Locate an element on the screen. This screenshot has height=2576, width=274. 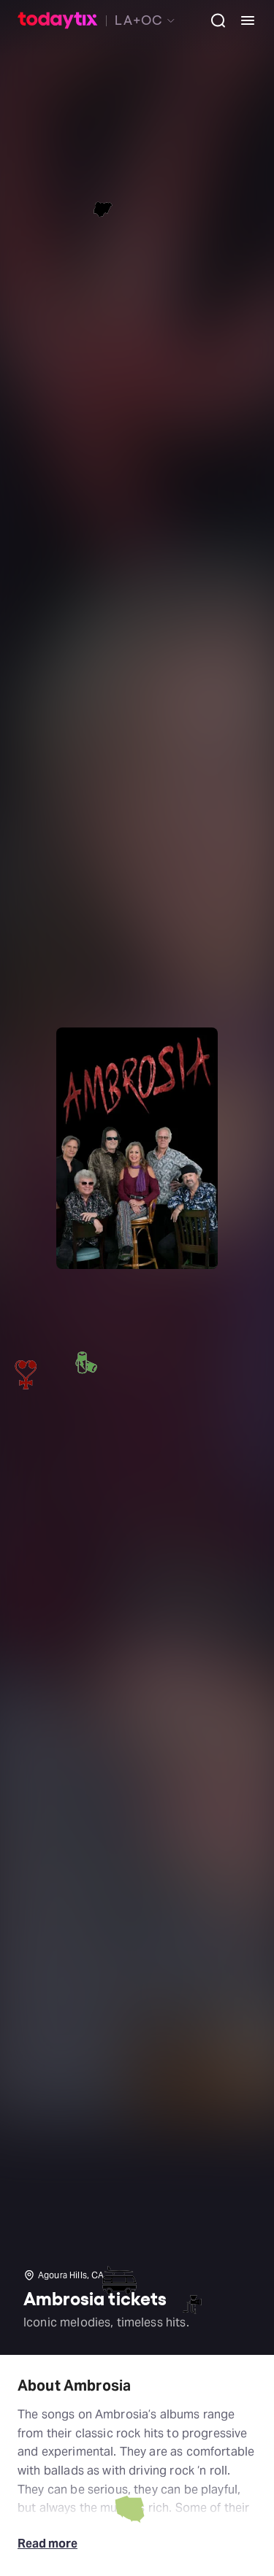
select a holy or religious faction in a game is located at coordinates (26, 1374).